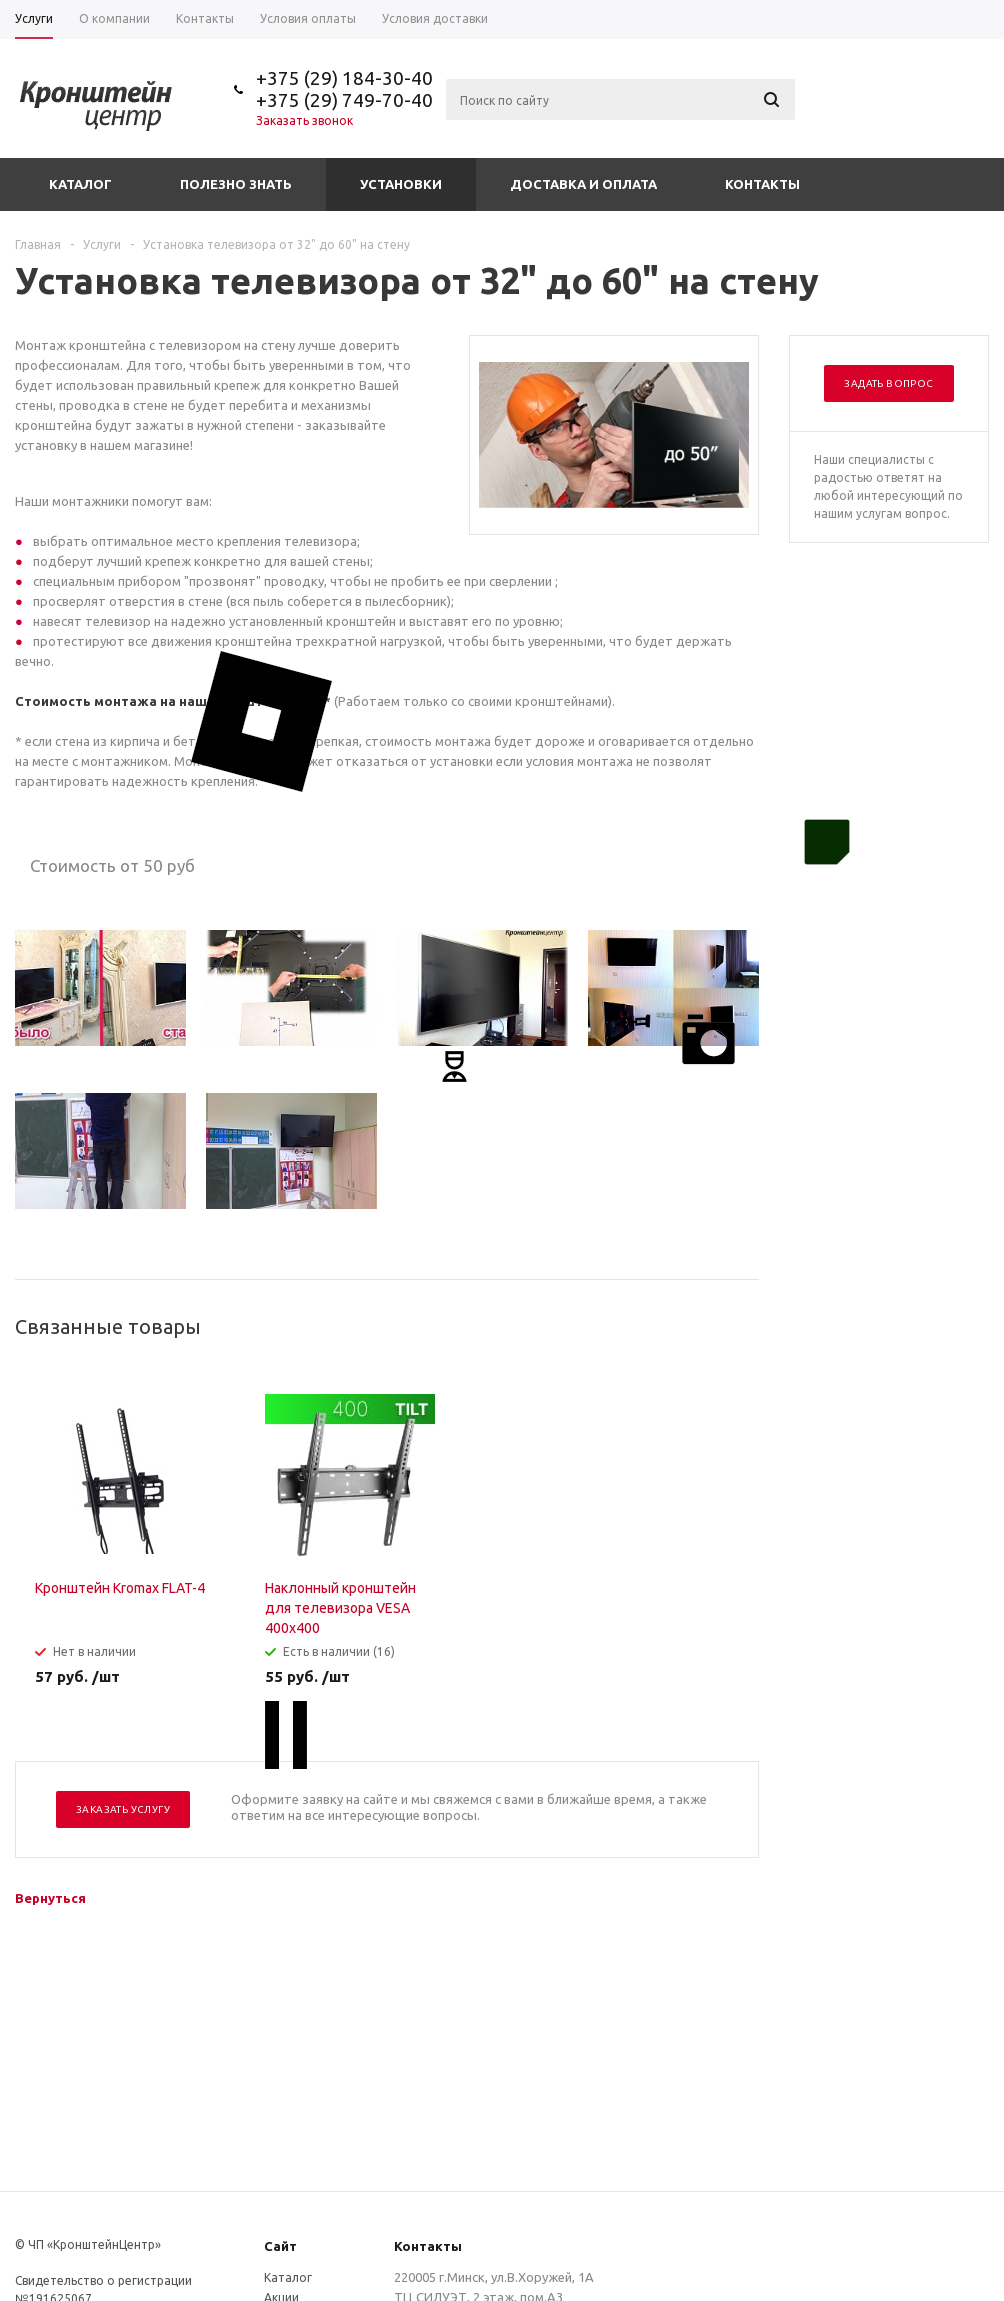 This screenshot has height=2301, width=1004. What do you see at coordinates (286, 1735) in the screenshot?
I see `open the ElevenLabs app` at bounding box center [286, 1735].